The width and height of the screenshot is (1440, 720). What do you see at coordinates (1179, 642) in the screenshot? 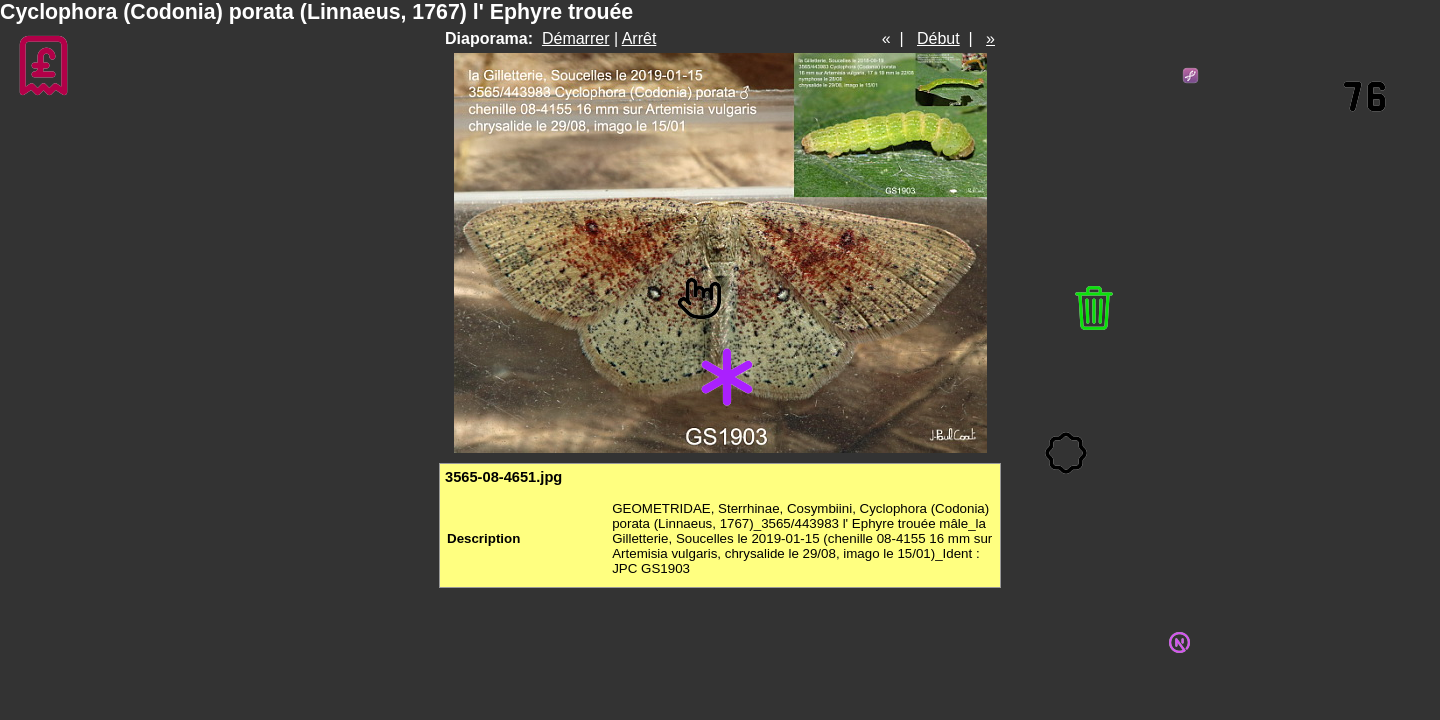
I see `Next.js framework logo` at bounding box center [1179, 642].